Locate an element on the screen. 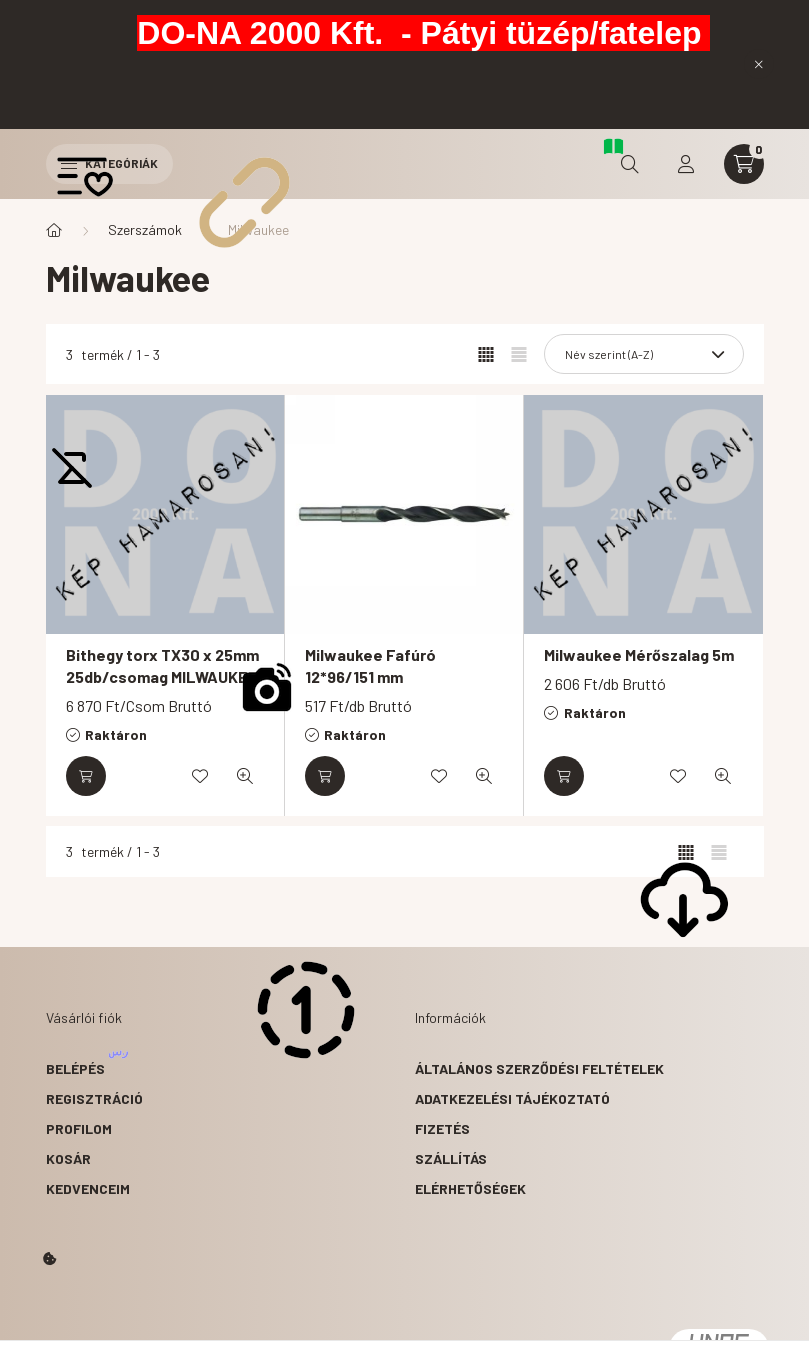 This screenshot has height=1349, width=809. open your library or reading list is located at coordinates (613, 146).